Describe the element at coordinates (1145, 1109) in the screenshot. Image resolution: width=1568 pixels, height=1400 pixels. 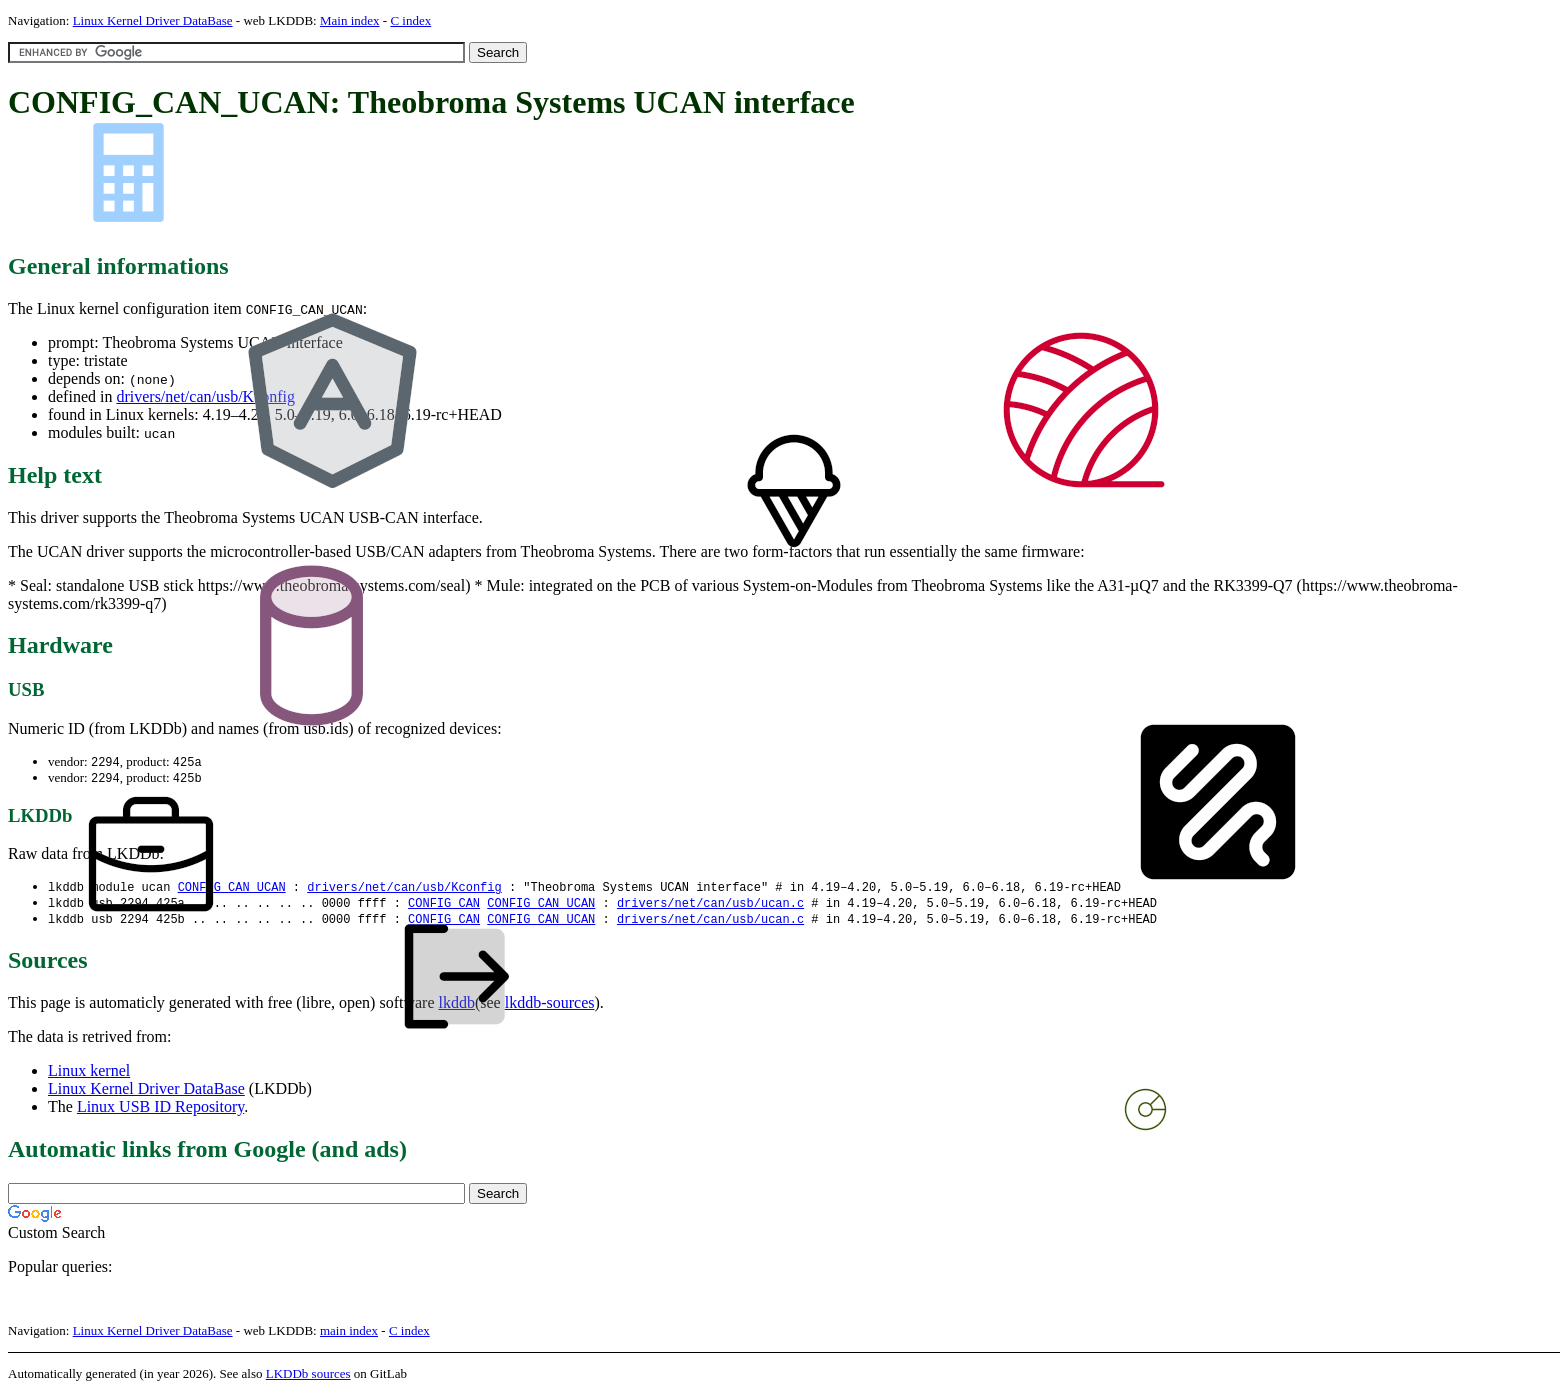
I see `play or access media disc content` at that location.